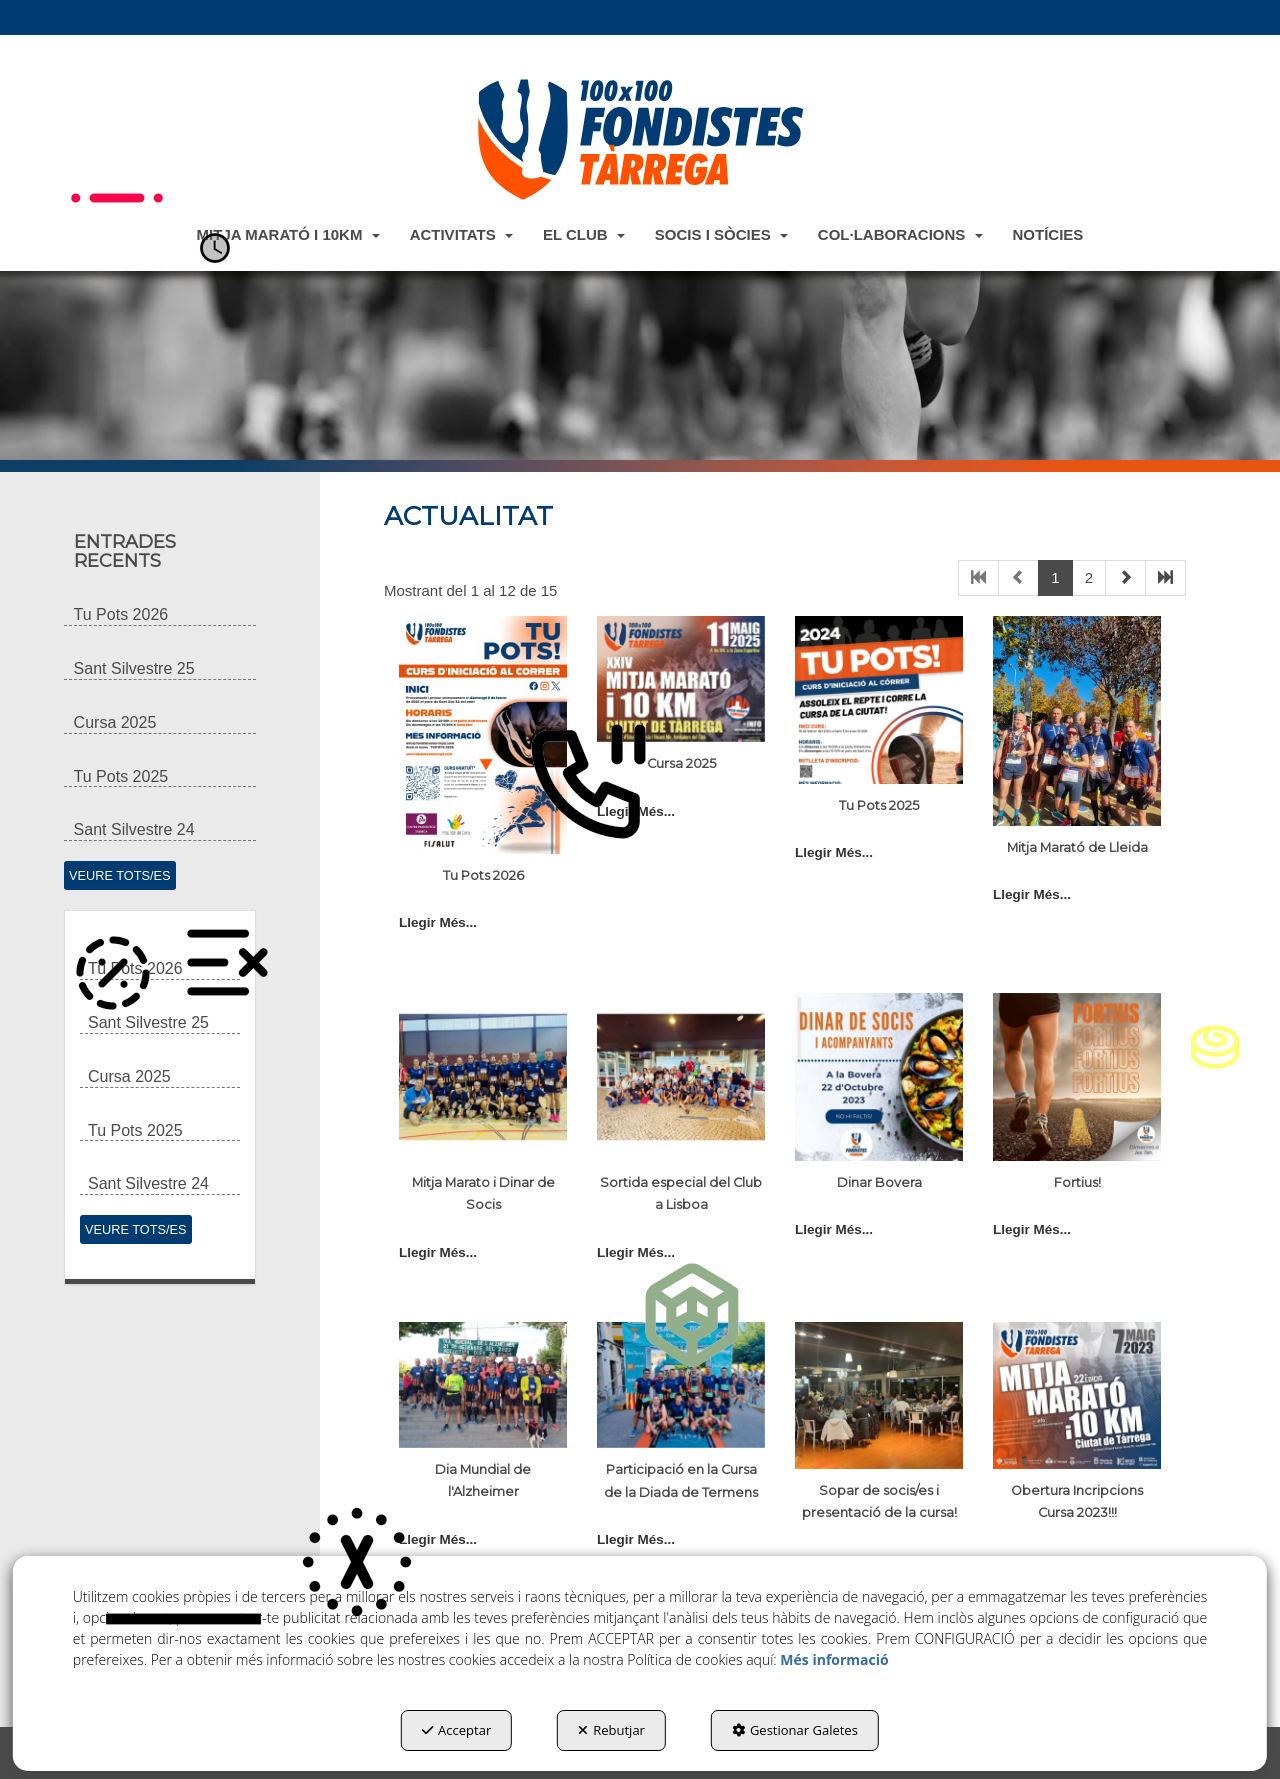 This screenshot has height=1779, width=1280. I want to click on remove item from list, so click(228, 962).